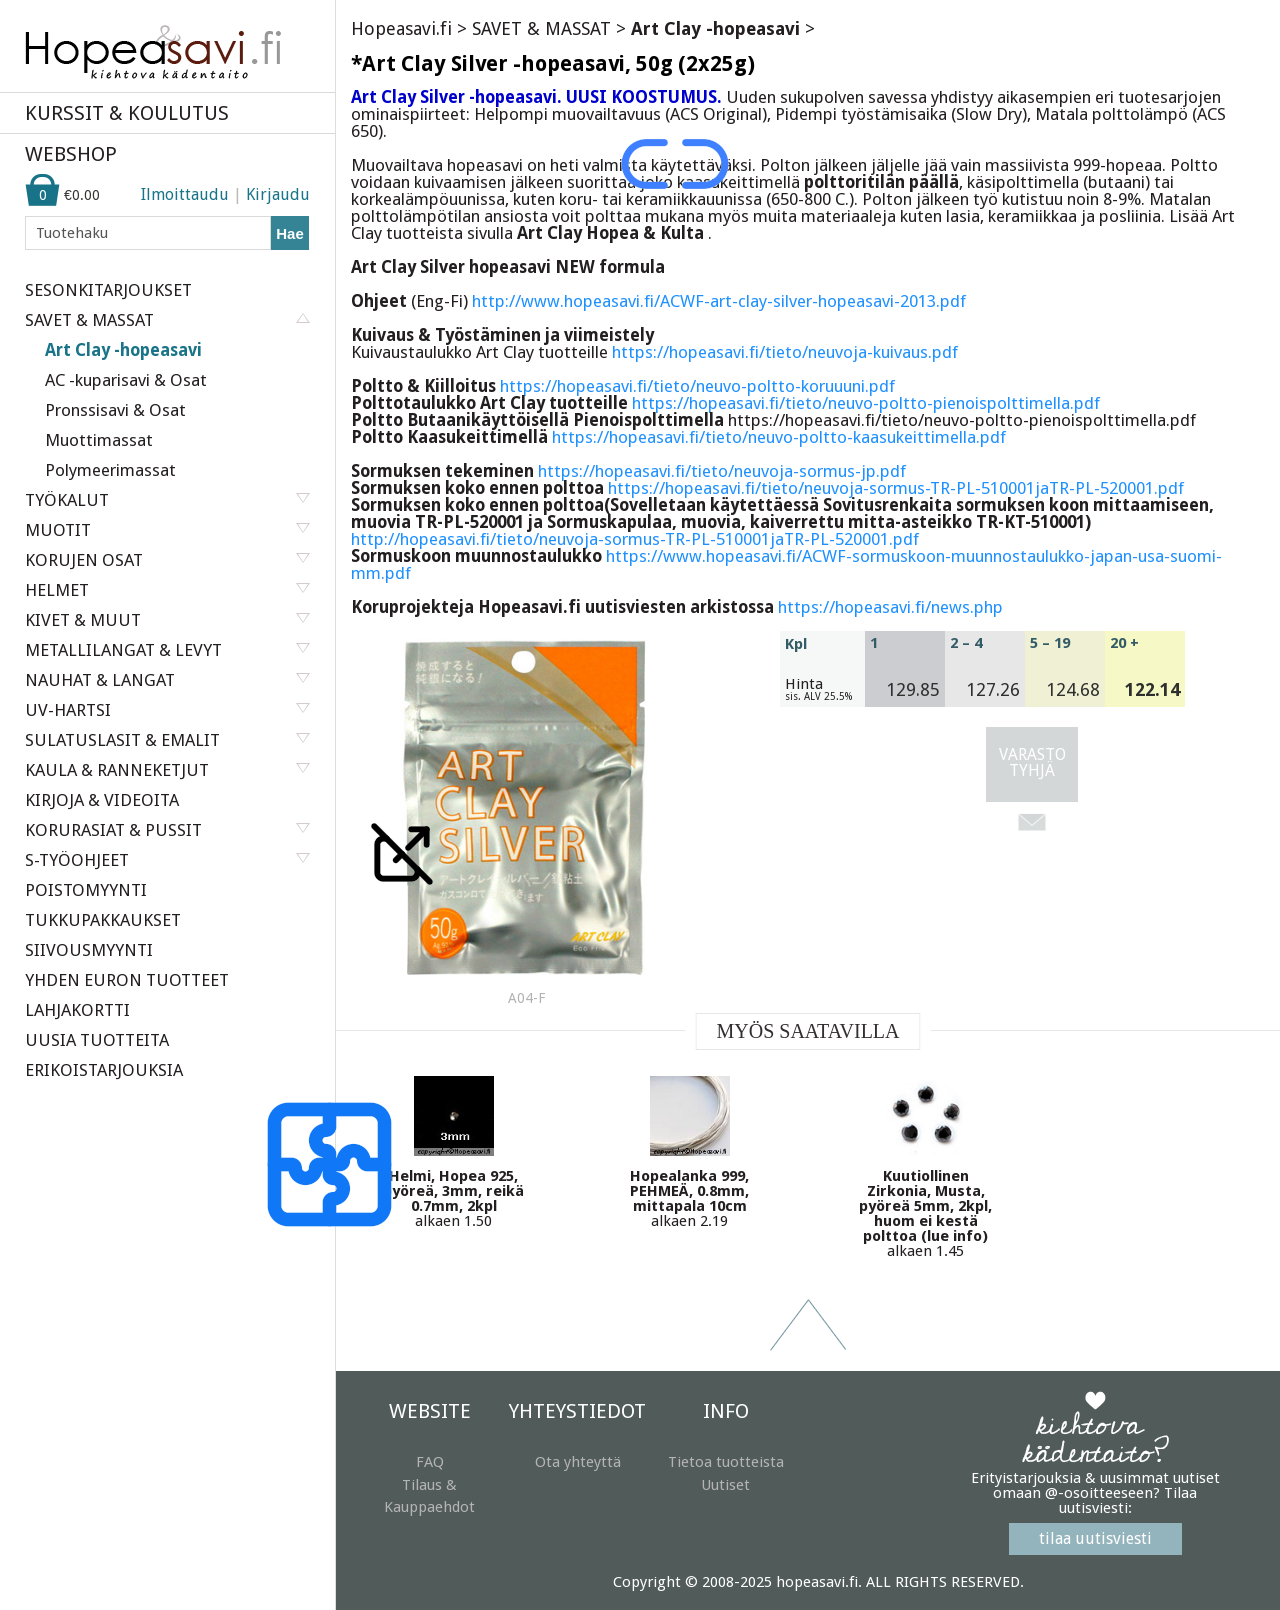 The width and height of the screenshot is (1280, 1610). Describe the element at coordinates (402, 854) in the screenshot. I see `external link disabled or unavailable` at that location.